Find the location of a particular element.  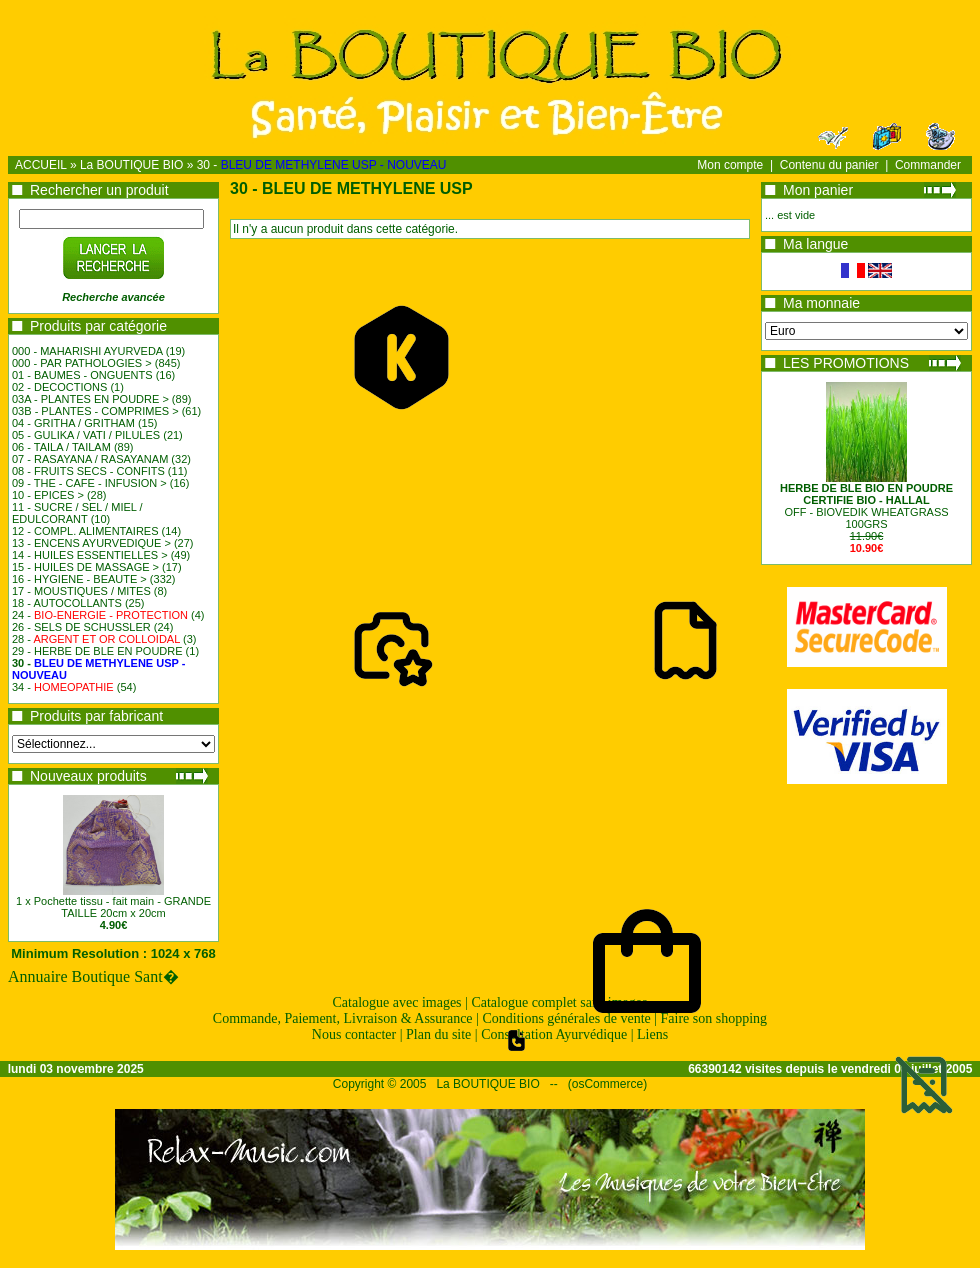

disable receipt generation is located at coordinates (924, 1085).